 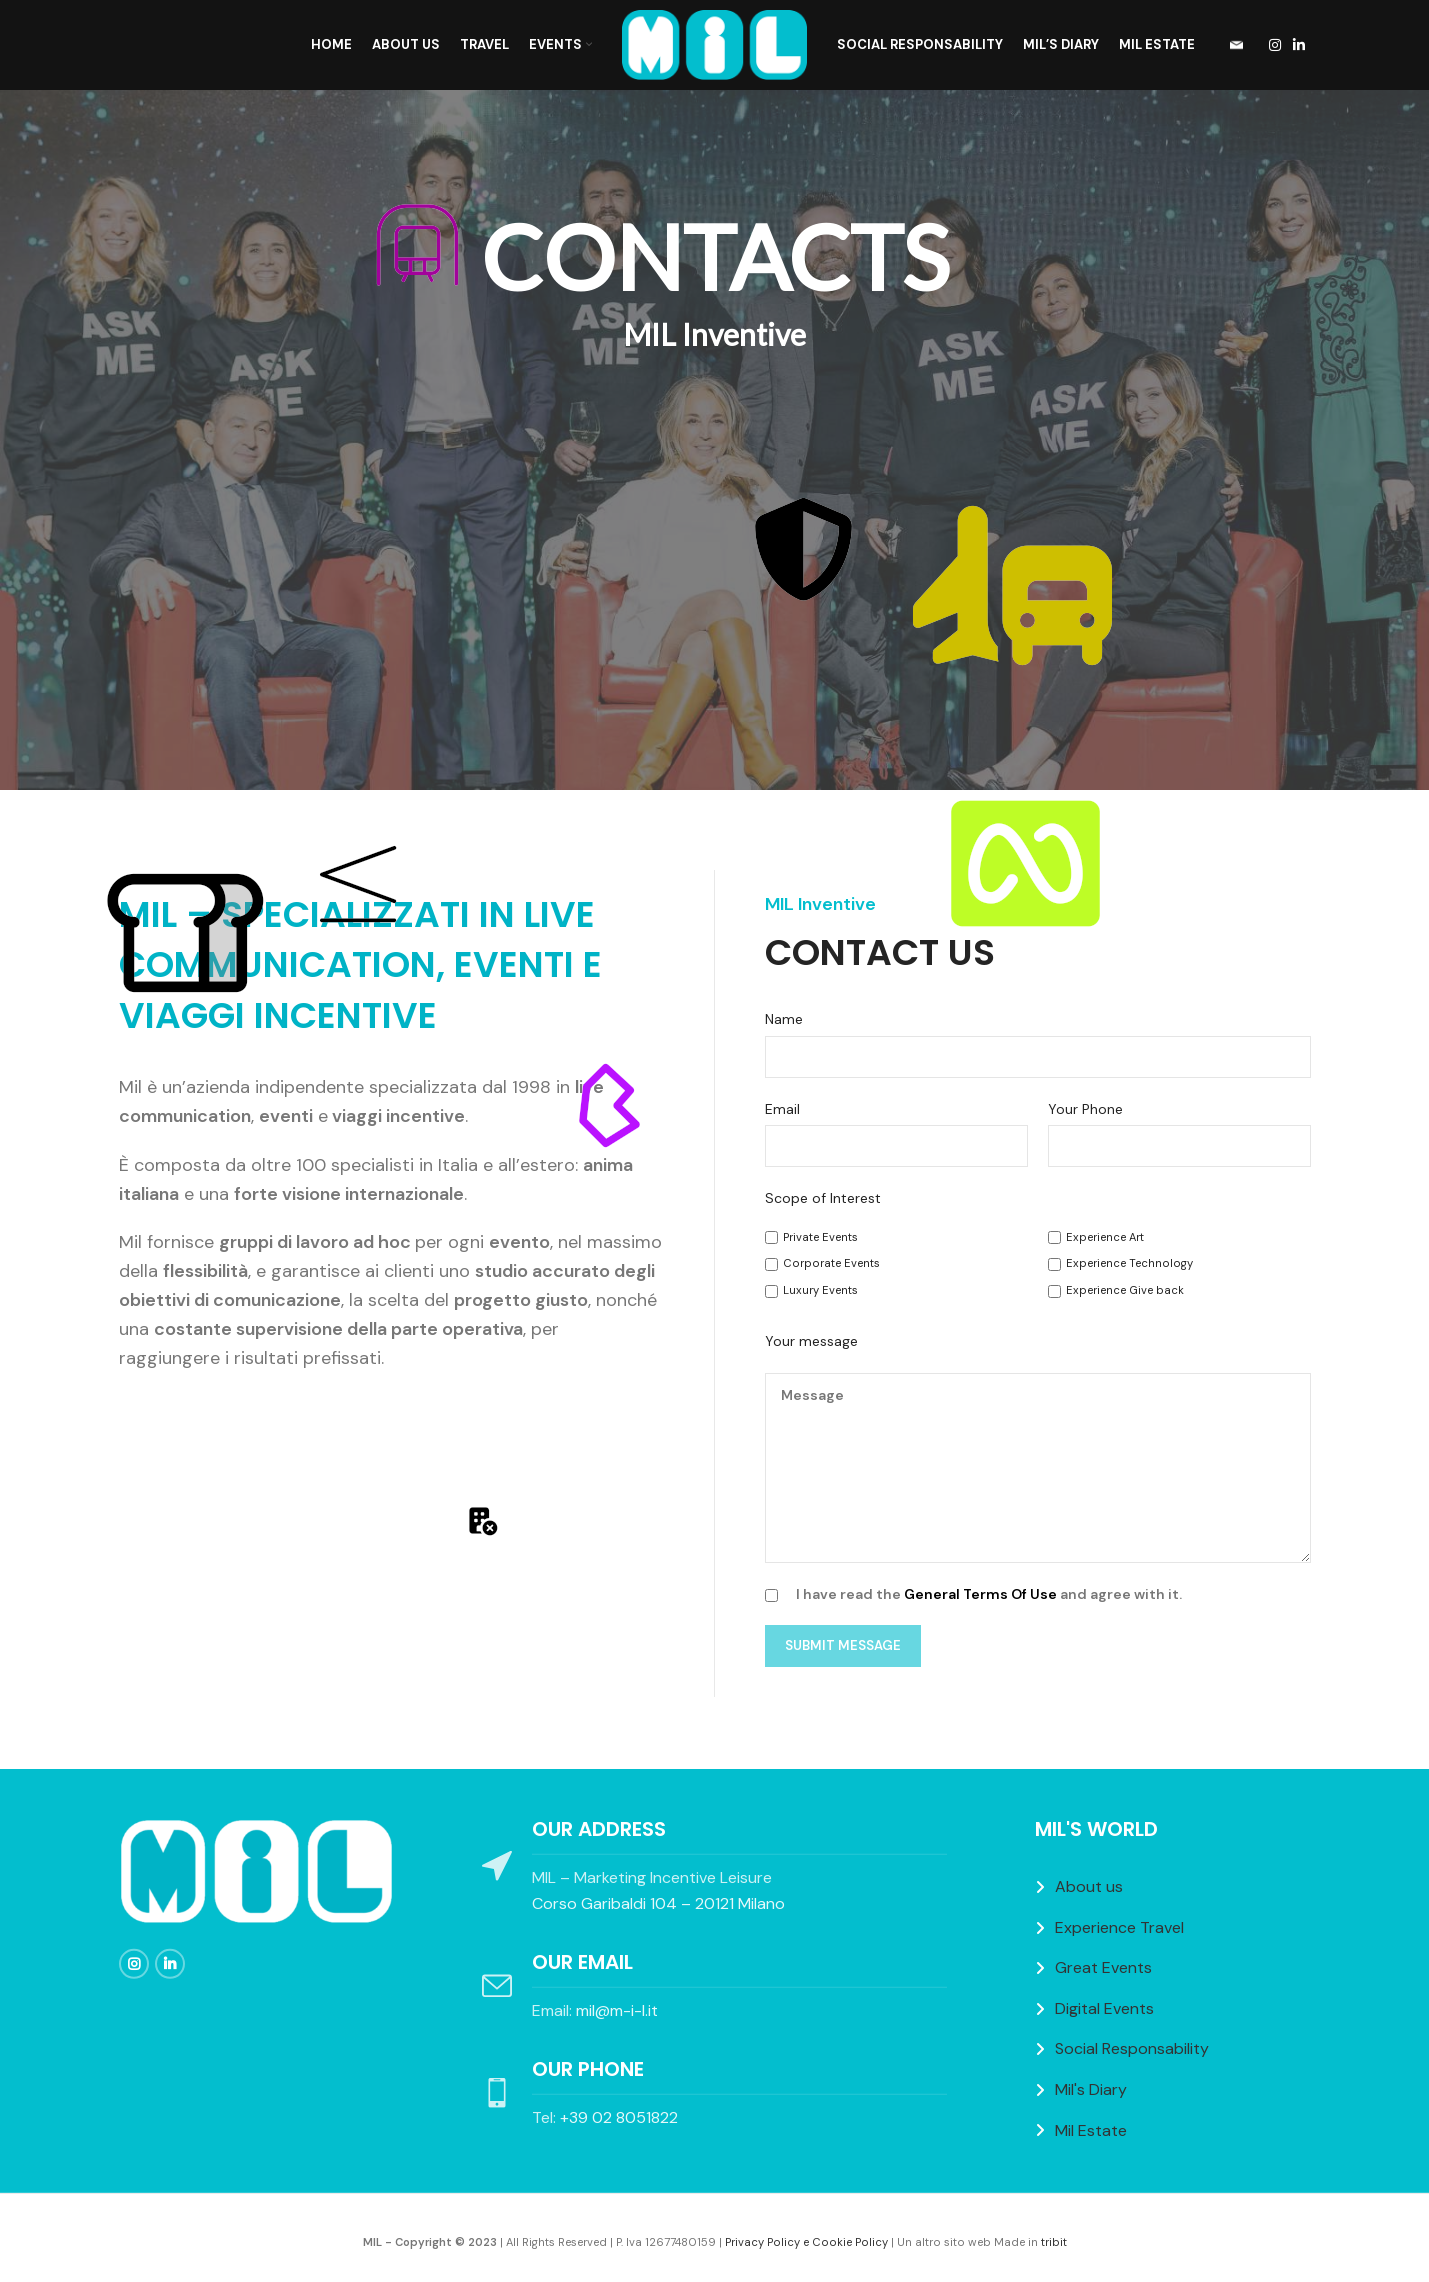 I want to click on view subway or metro transit options, so click(x=417, y=248).